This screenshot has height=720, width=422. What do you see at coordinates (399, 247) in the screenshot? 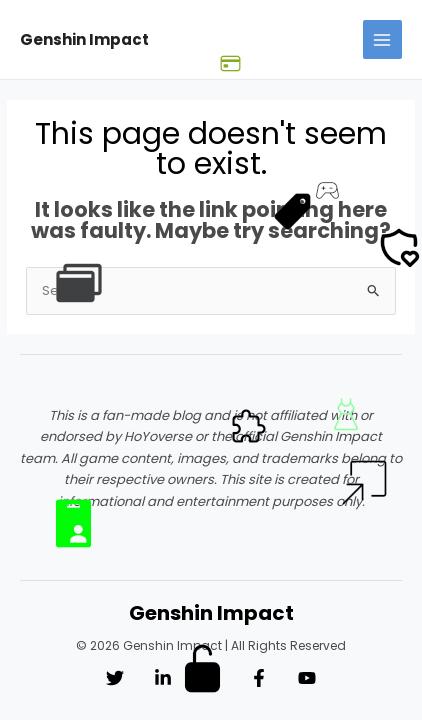
I see `enable health data protection` at bounding box center [399, 247].